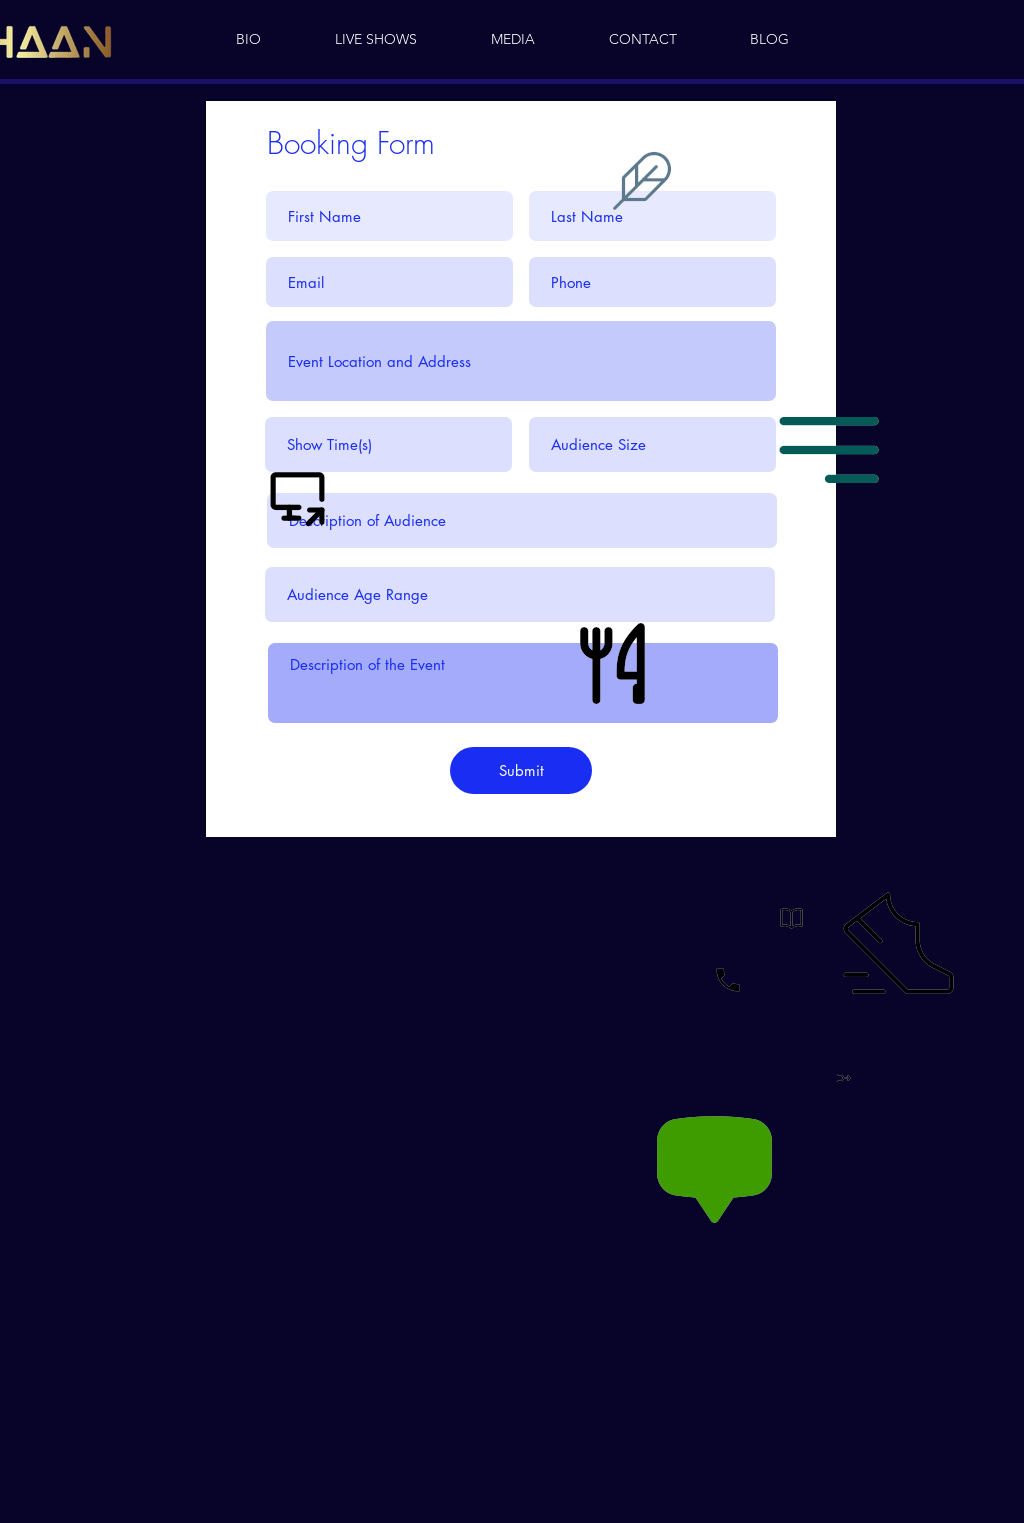 The height and width of the screenshot is (1523, 1024). Describe the element at coordinates (612, 663) in the screenshot. I see `access restaurant or dining options` at that location.